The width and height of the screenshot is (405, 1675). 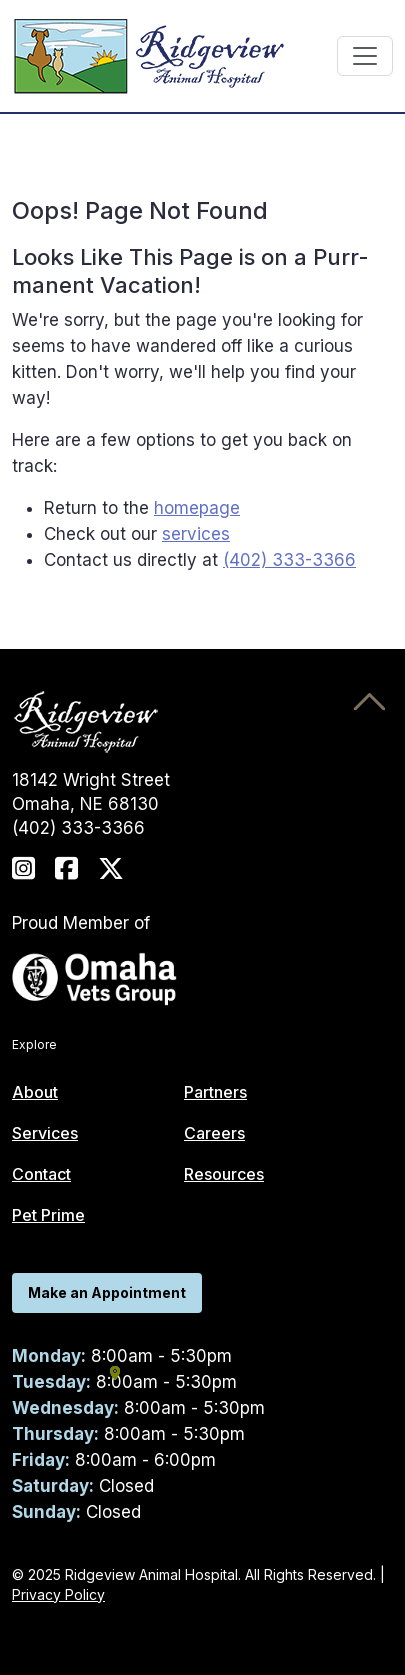 What do you see at coordinates (369, 710) in the screenshot?
I see `collapse an expanded section` at bounding box center [369, 710].